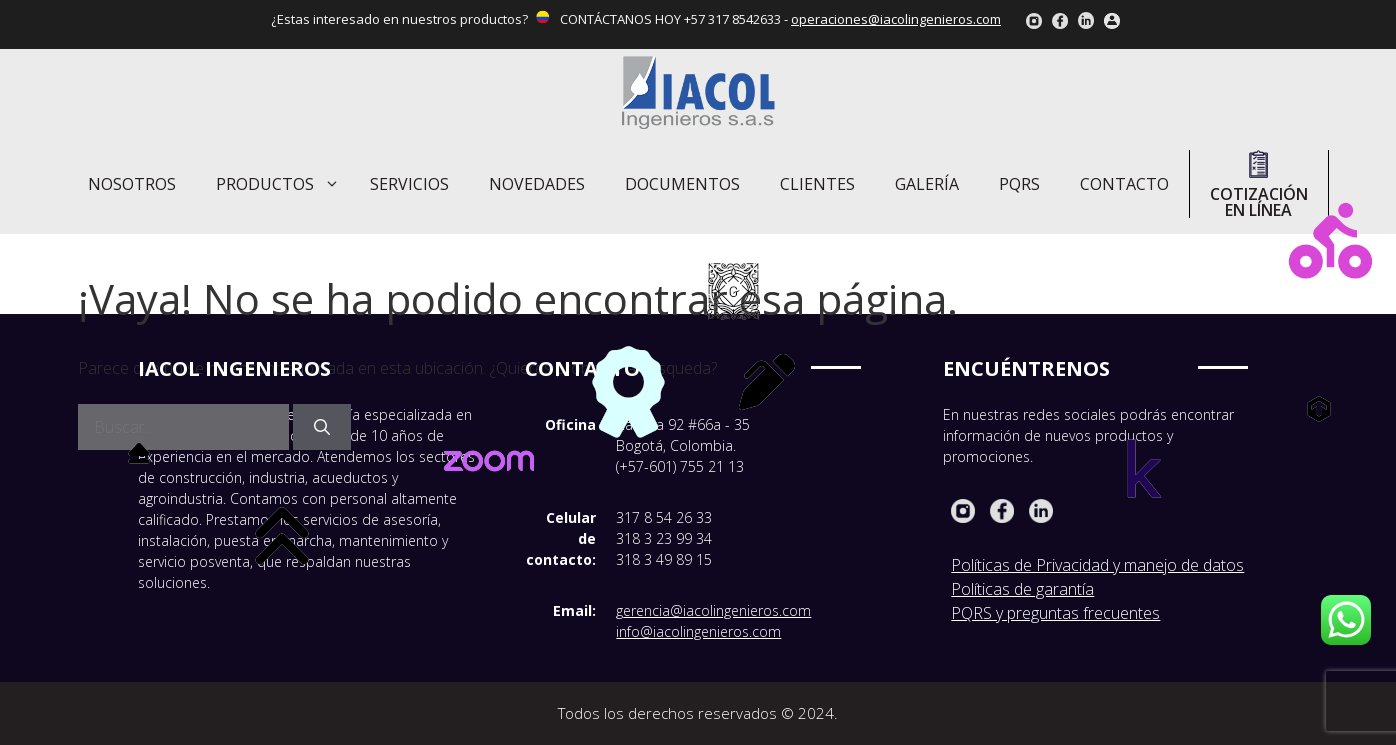  Describe the element at coordinates (282, 538) in the screenshot. I see `scroll to top of page` at that location.